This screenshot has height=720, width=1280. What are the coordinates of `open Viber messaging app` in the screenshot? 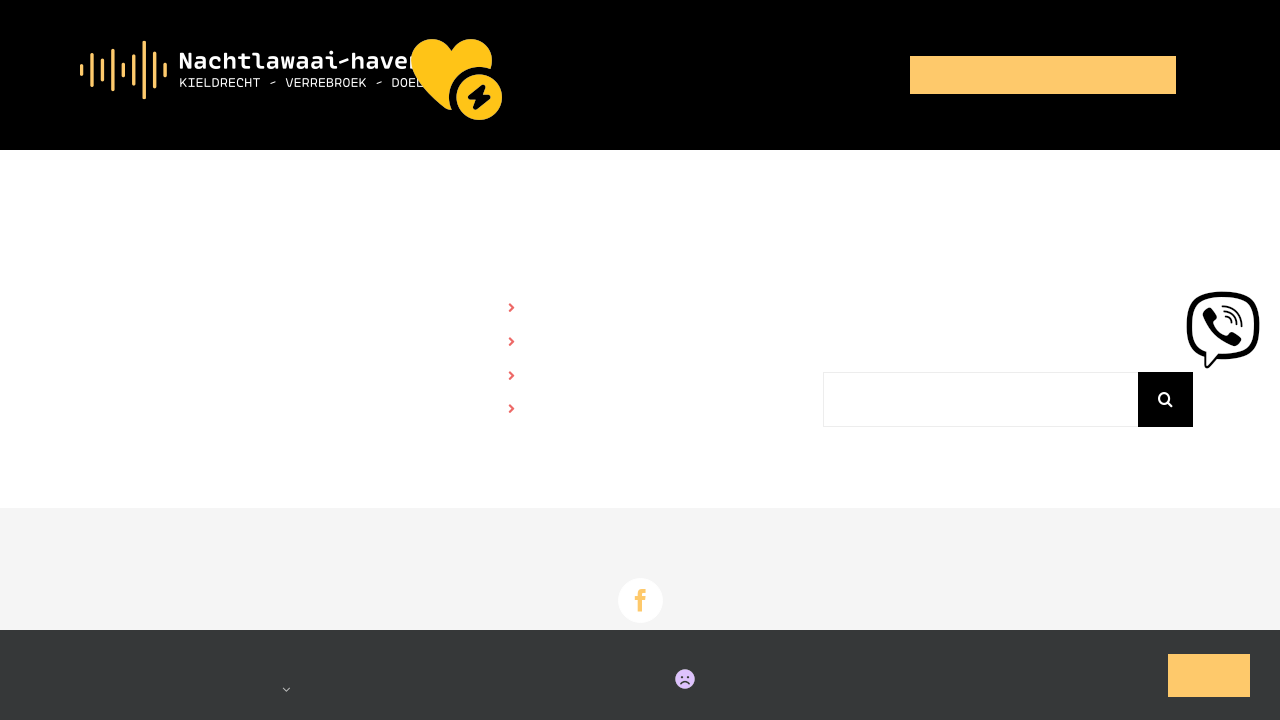 It's located at (1223, 330).